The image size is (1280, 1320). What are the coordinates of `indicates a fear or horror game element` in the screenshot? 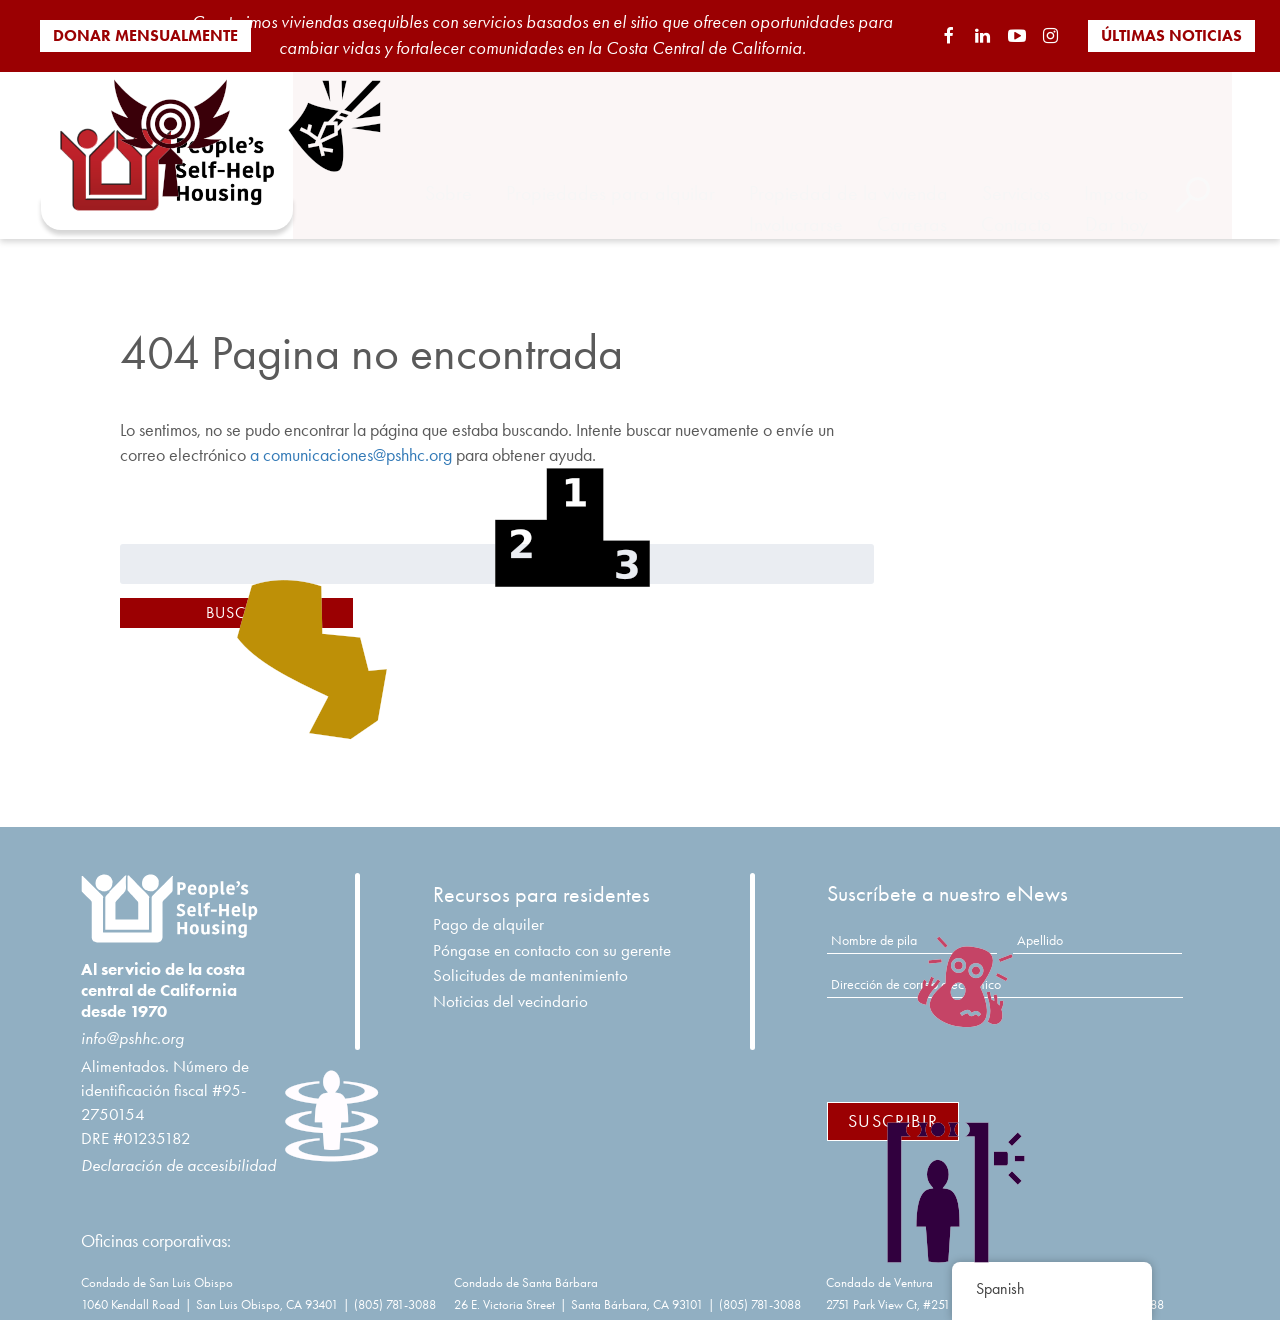 It's located at (963, 983).